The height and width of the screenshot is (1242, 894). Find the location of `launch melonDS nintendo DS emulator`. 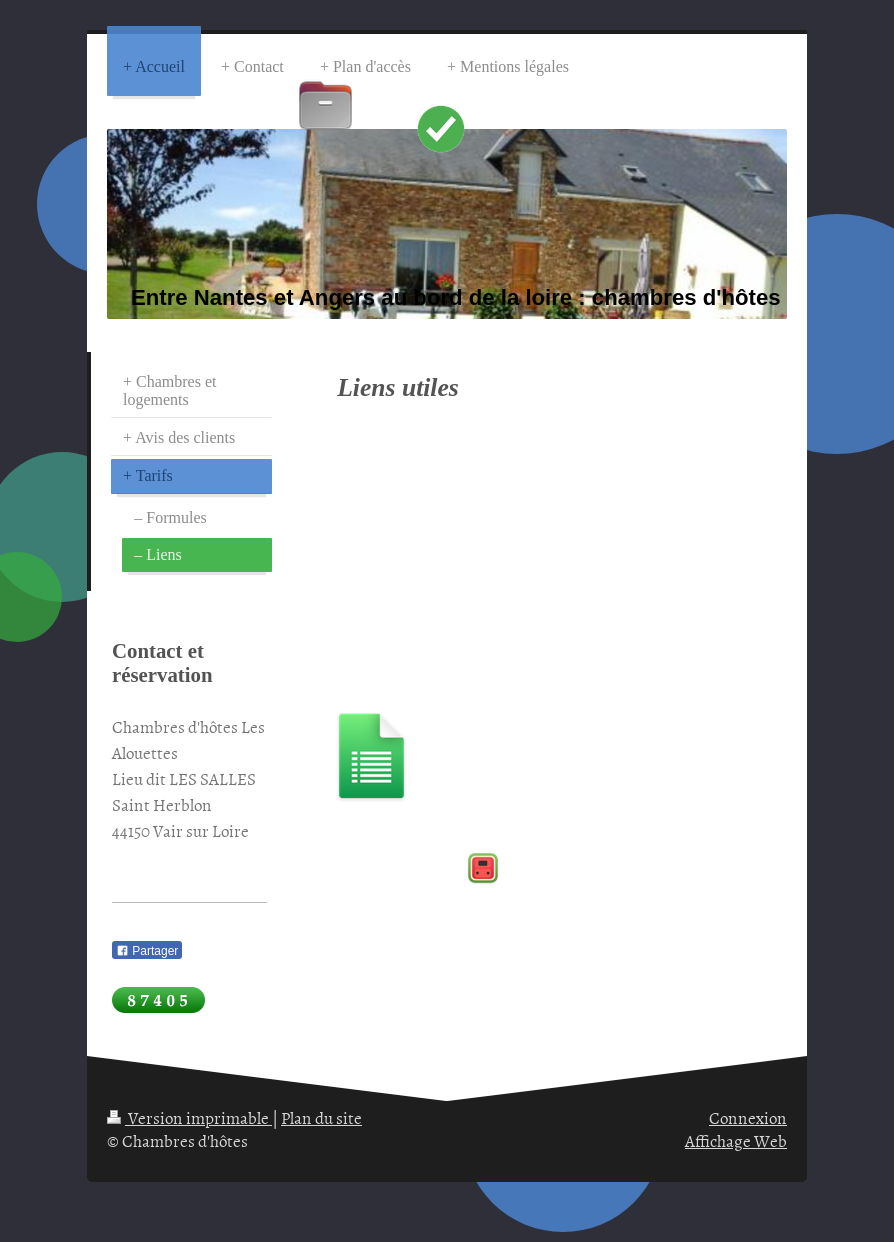

launch melonDS nintendo DS emulator is located at coordinates (483, 868).